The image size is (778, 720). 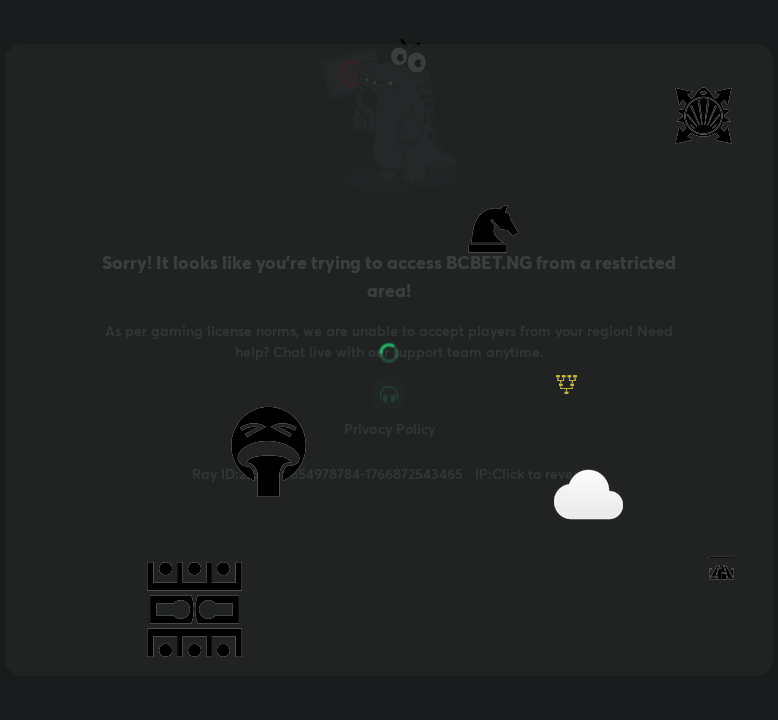 What do you see at coordinates (493, 224) in the screenshot?
I see `play chess or strategy games` at bounding box center [493, 224].